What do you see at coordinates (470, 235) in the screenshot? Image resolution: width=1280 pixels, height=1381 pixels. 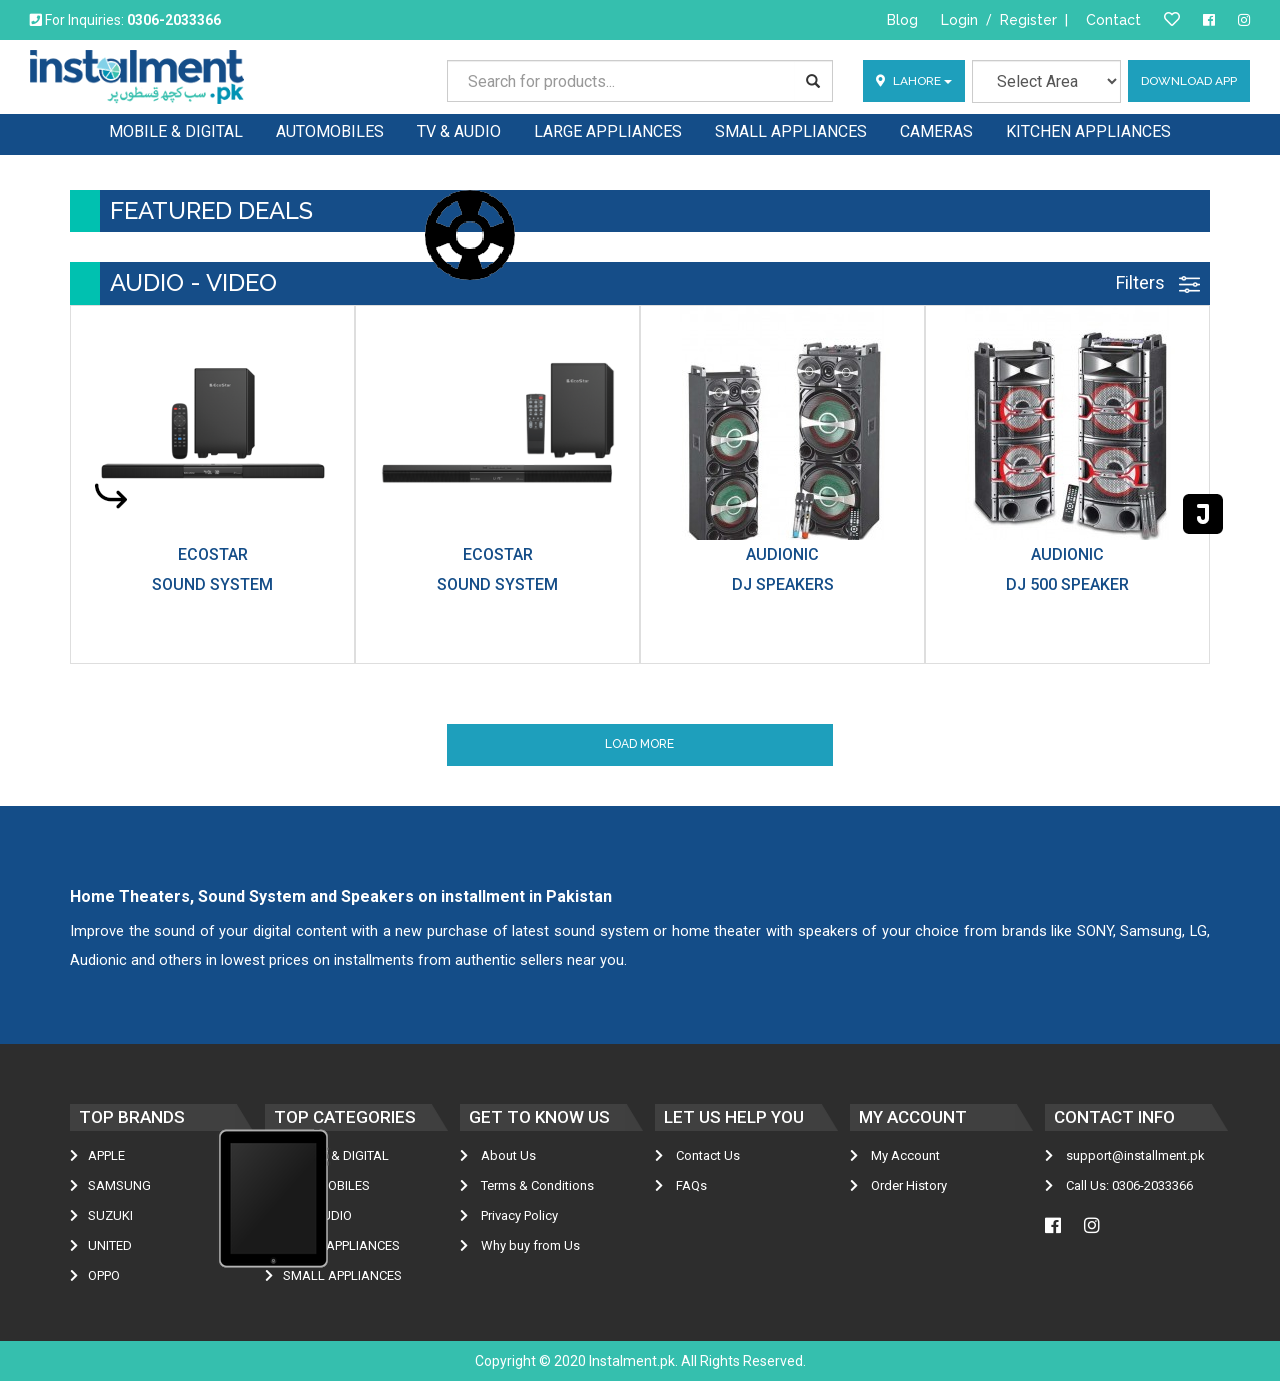 I see `access help and support options` at bounding box center [470, 235].